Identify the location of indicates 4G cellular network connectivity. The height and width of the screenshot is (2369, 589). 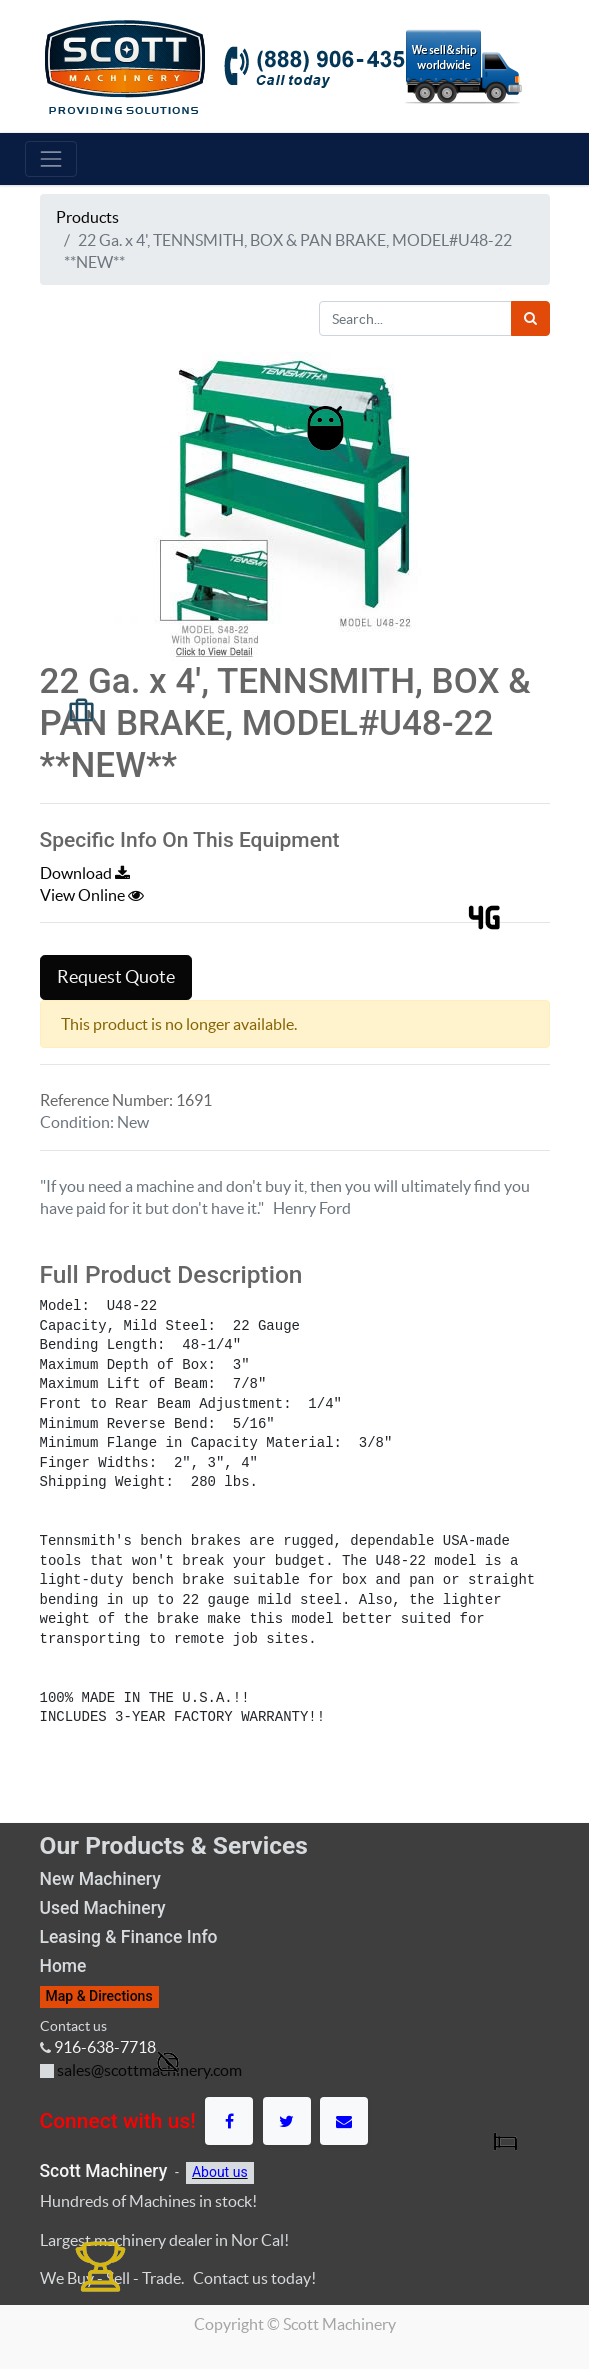
(485, 917).